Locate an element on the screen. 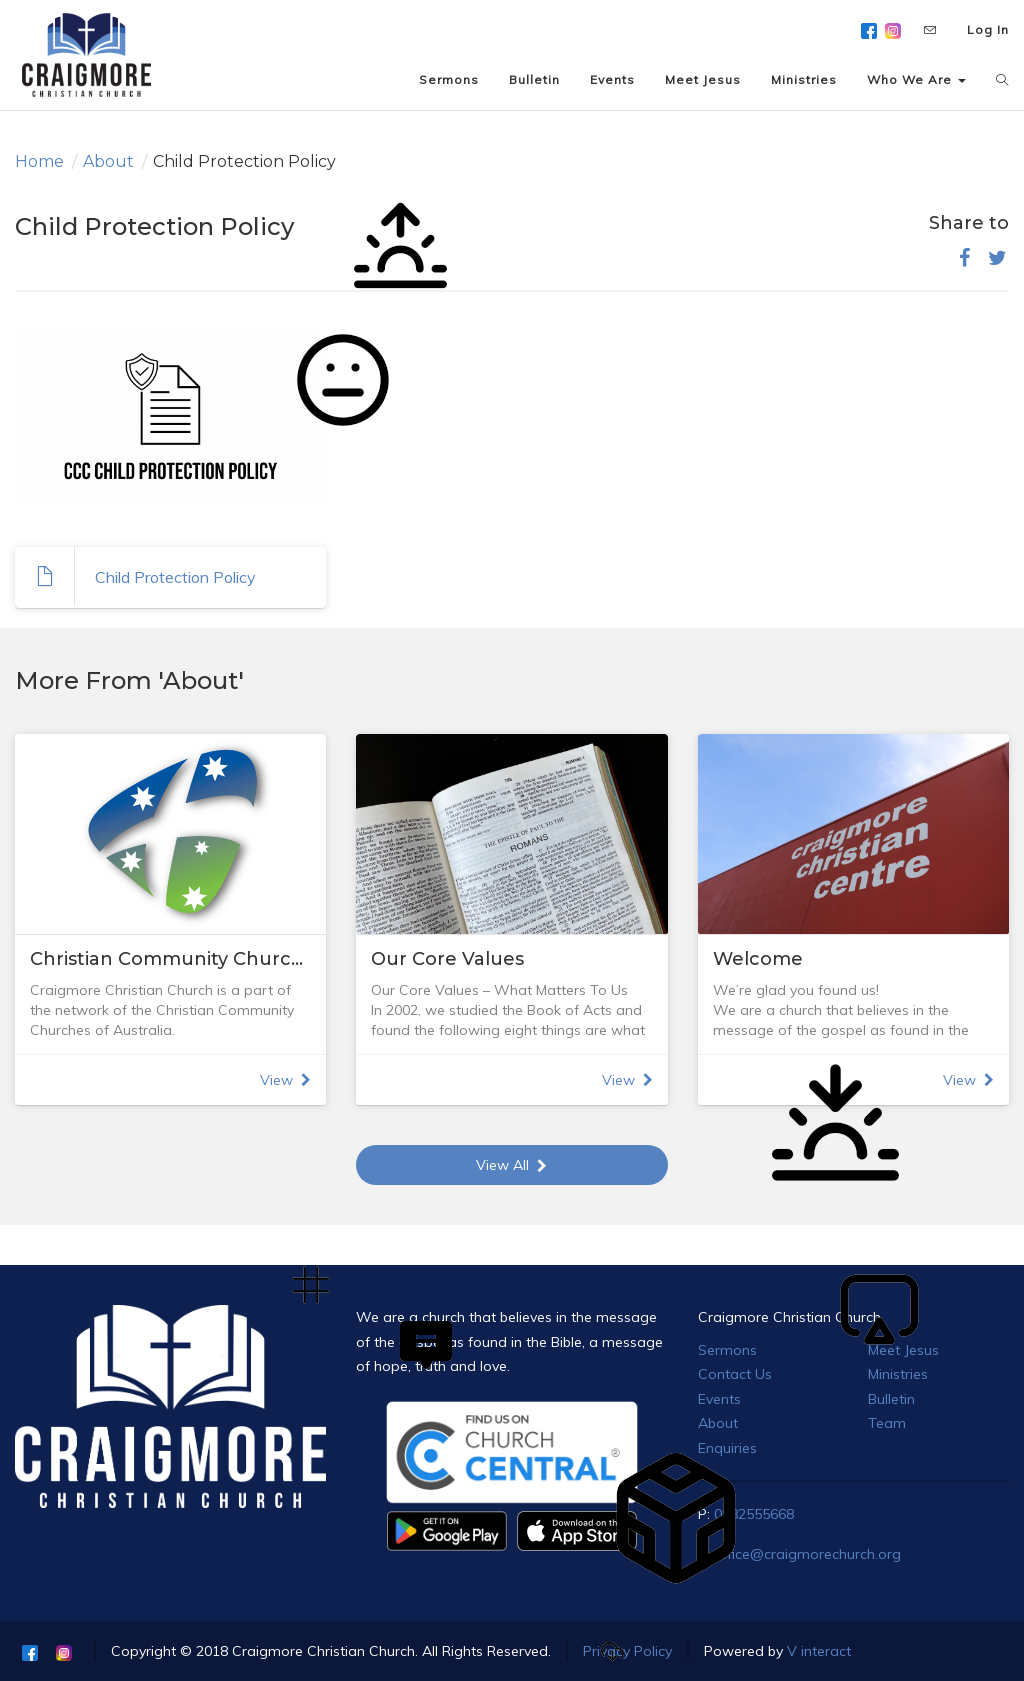 Image resolution: width=1024 pixels, height=1681 pixels. download file from cloud storage is located at coordinates (612, 1651).